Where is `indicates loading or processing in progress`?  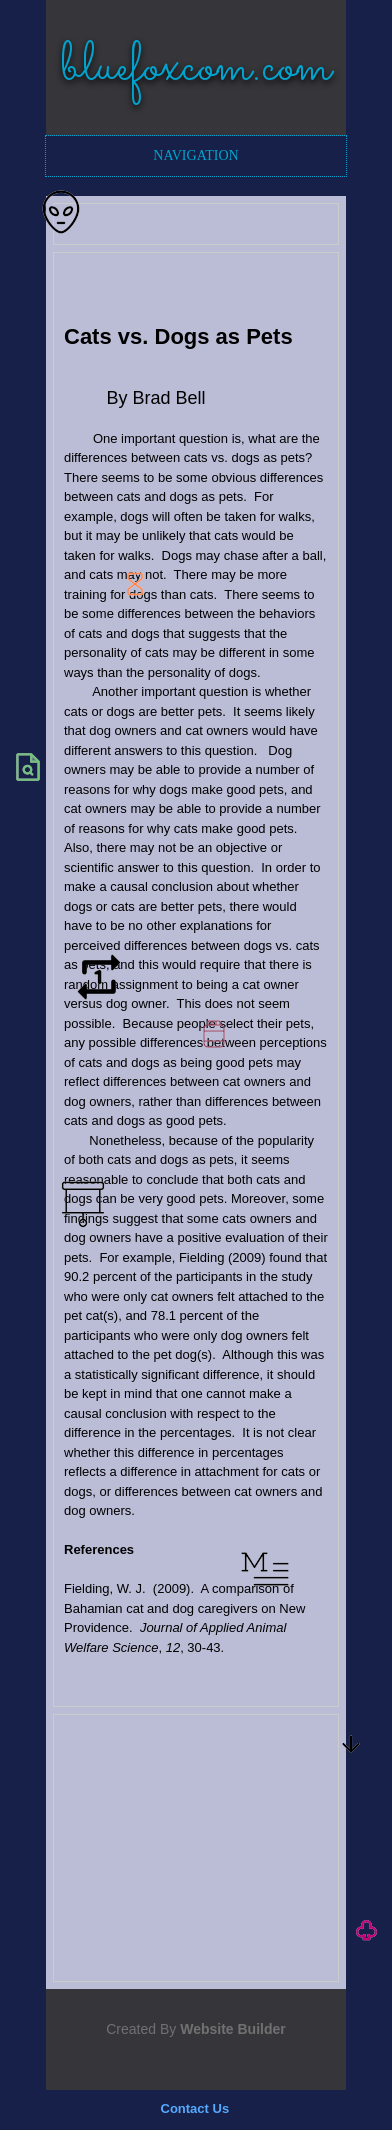 indicates loading or processing in progress is located at coordinates (135, 584).